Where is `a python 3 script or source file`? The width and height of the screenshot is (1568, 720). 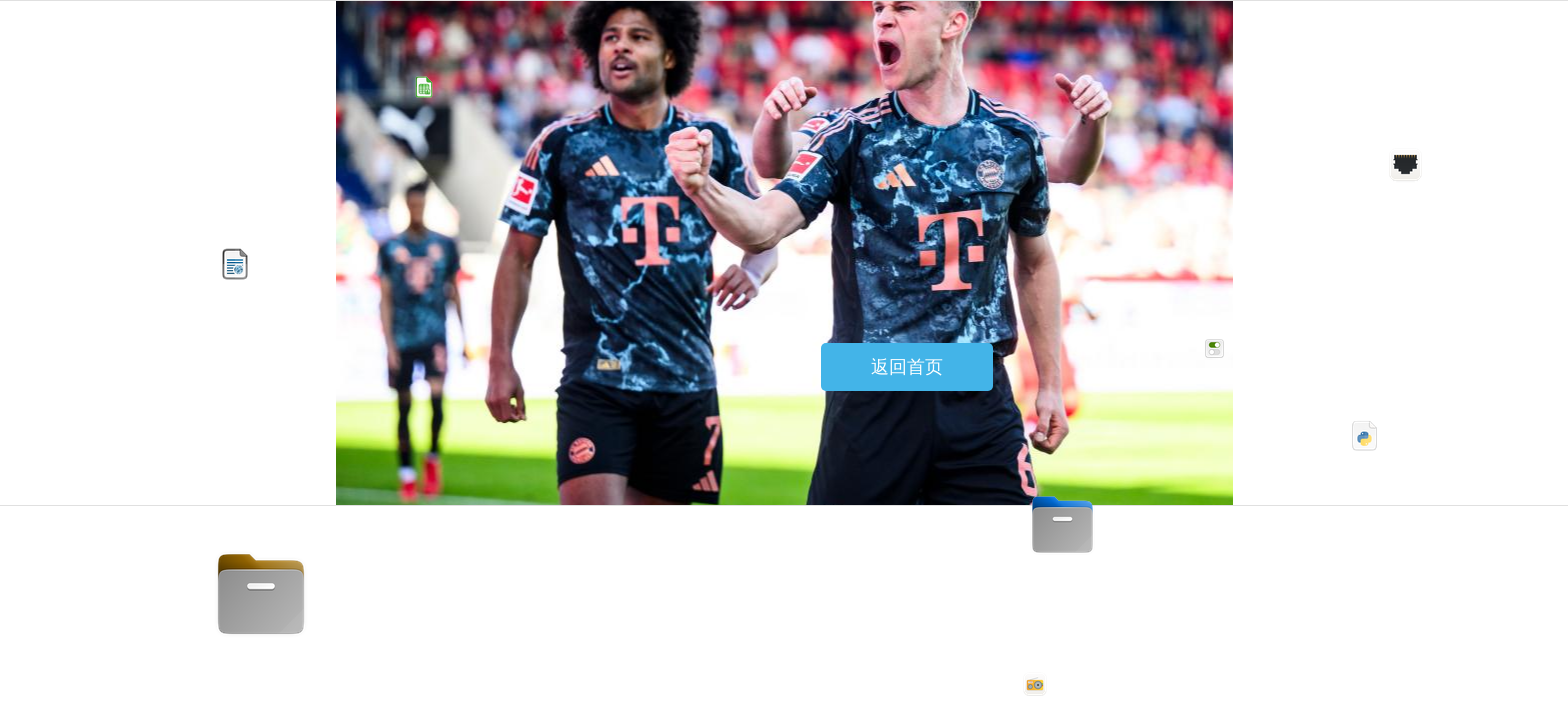
a python 3 script or source file is located at coordinates (1364, 435).